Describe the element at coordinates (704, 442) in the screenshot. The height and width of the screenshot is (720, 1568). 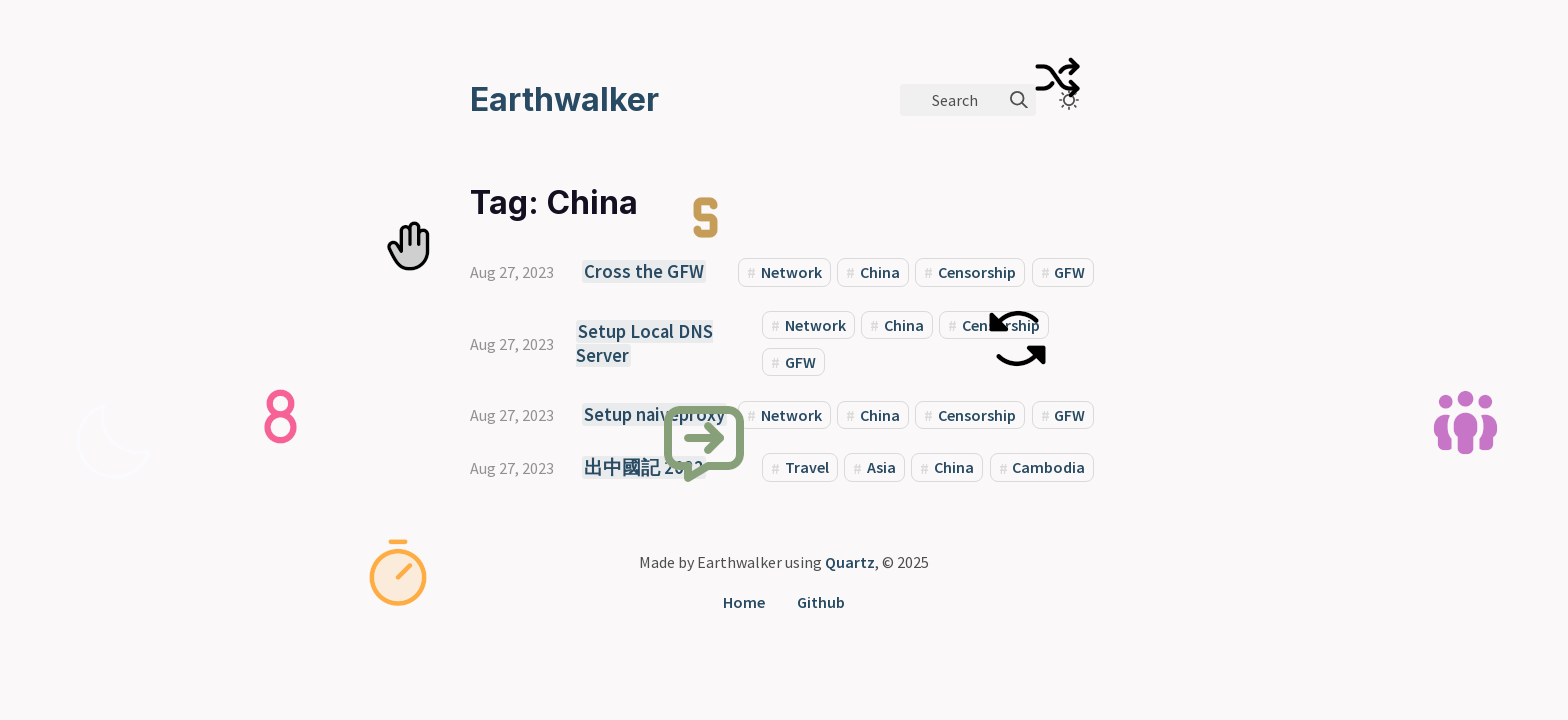
I see `forward a message to another recipient` at that location.